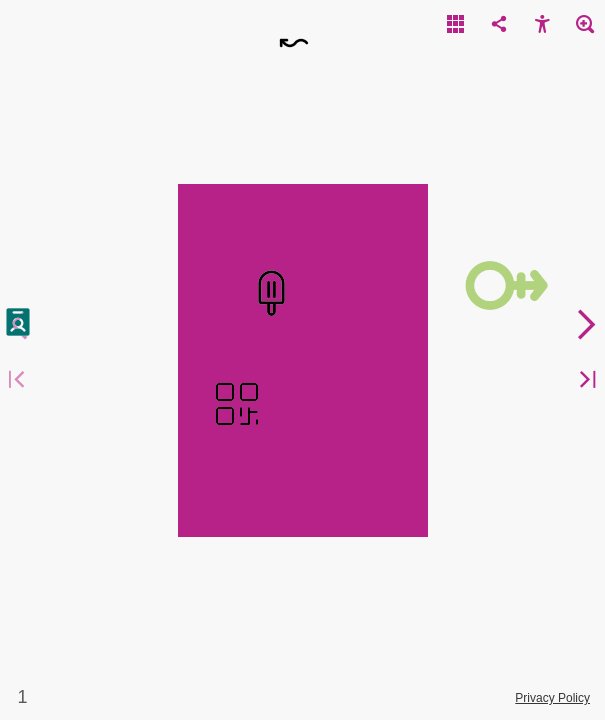 The image size is (605, 720). I want to click on undo or revert to previous state, so click(294, 43).